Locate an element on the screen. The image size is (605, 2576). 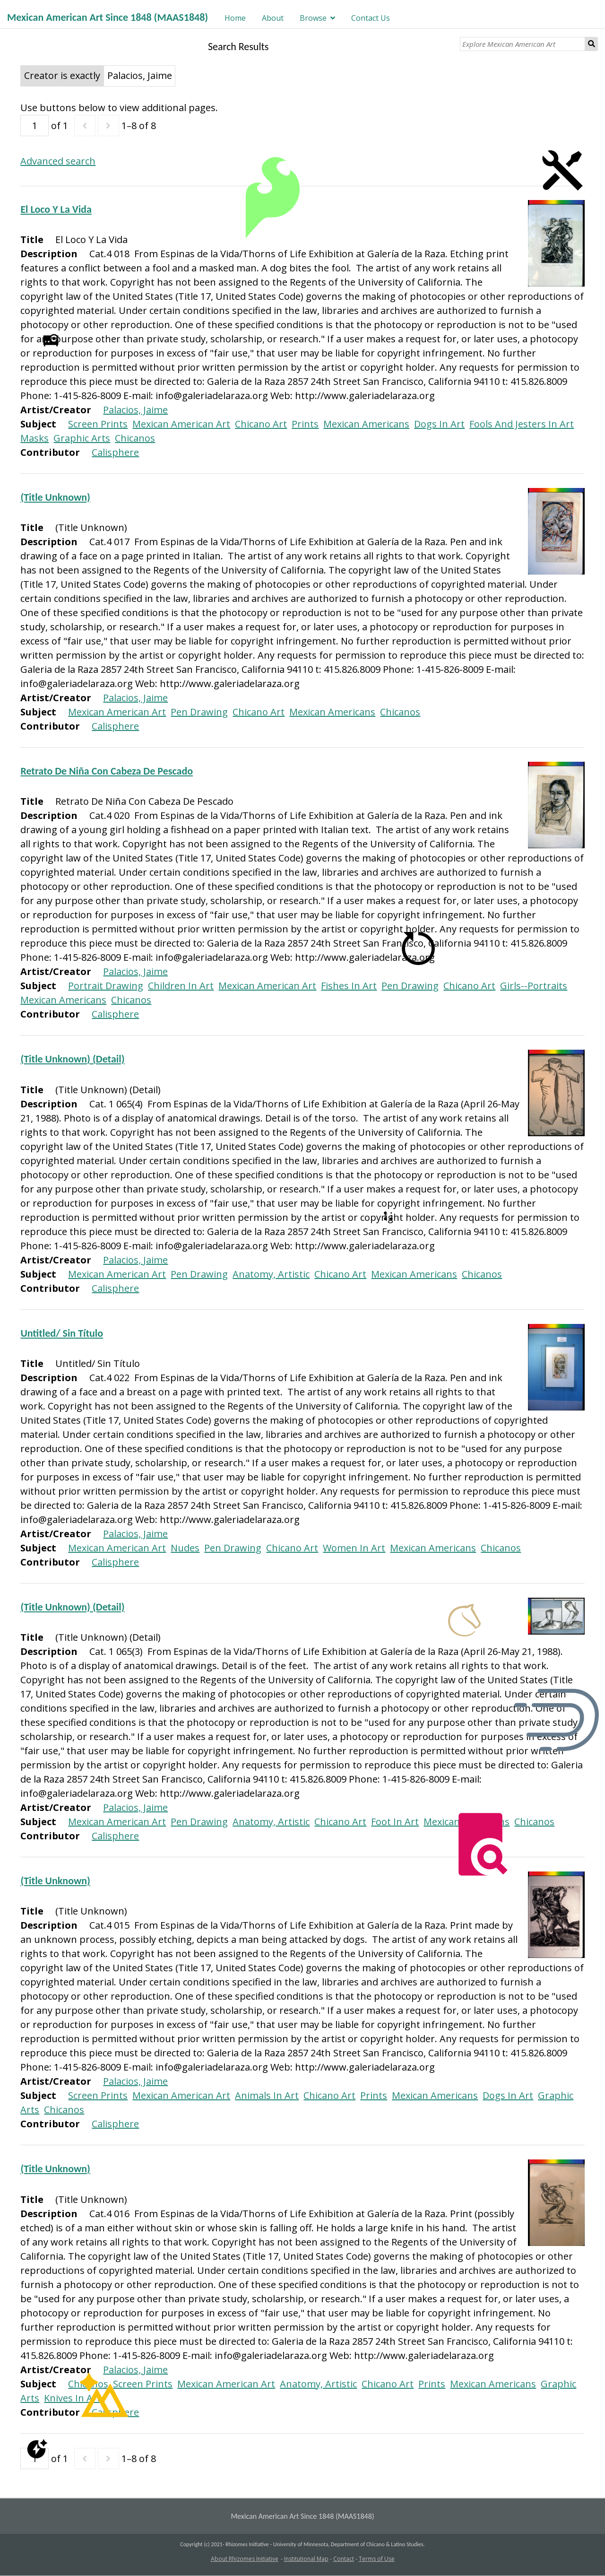
start a presentation is located at coordinates (51, 340).